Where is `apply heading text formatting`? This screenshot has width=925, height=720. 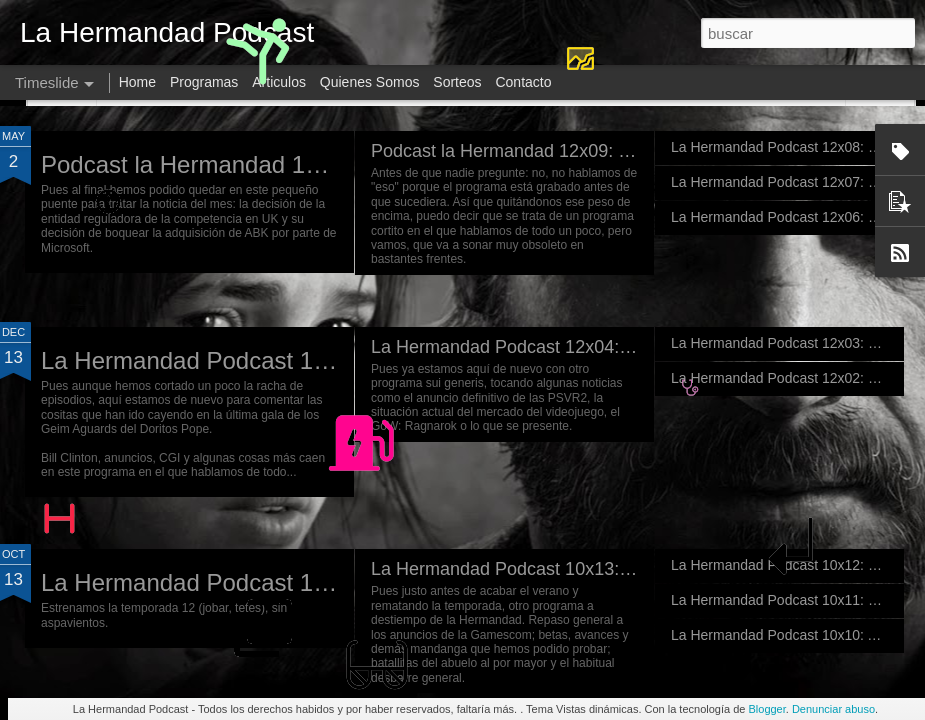
apply heading text formatting is located at coordinates (59, 518).